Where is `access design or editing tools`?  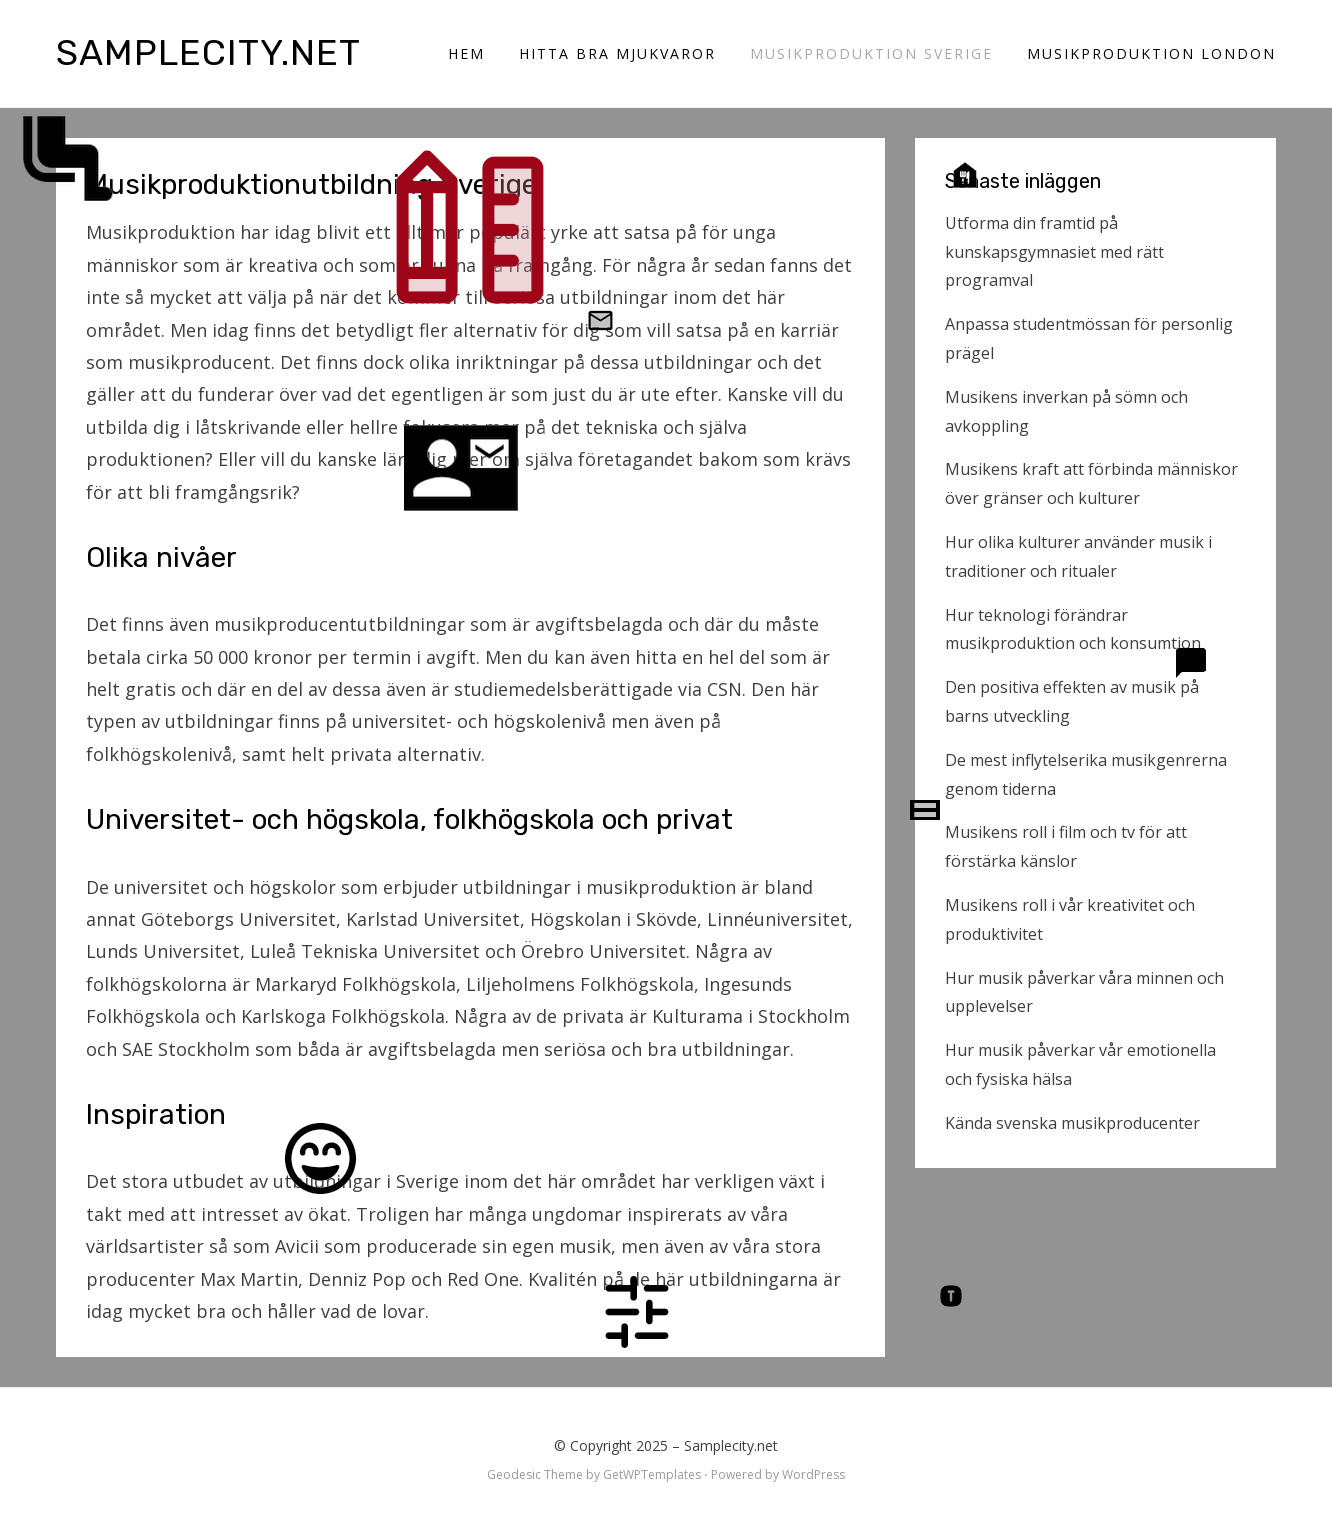
access design or editing tools is located at coordinates (470, 230).